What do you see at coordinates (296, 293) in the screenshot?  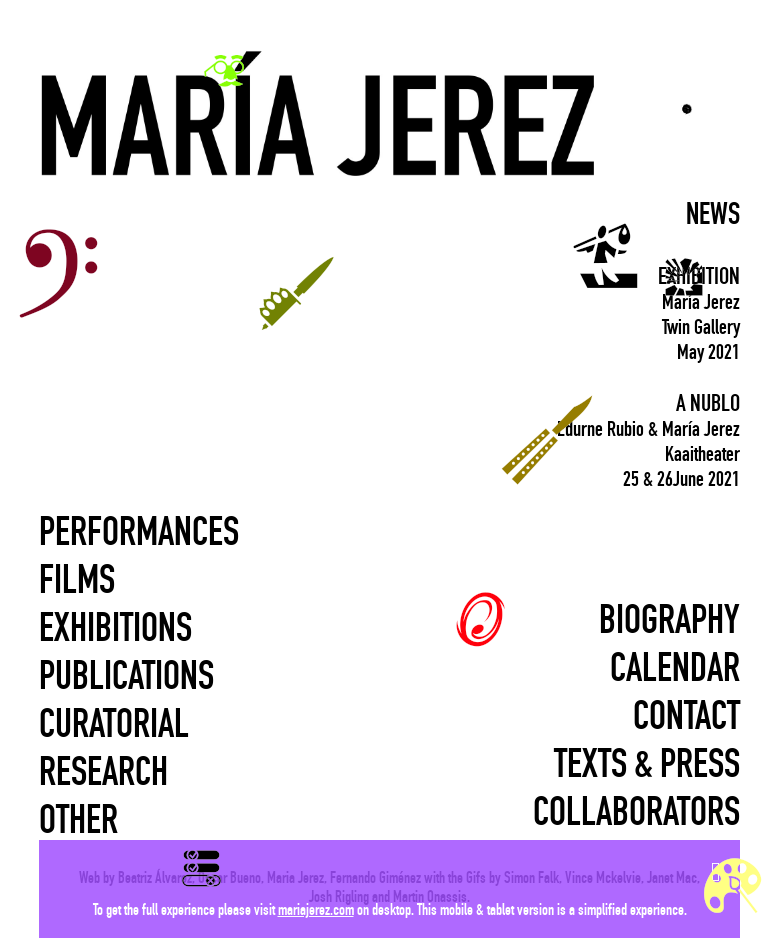 I see `equip a trench knife weapon` at bounding box center [296, 293].